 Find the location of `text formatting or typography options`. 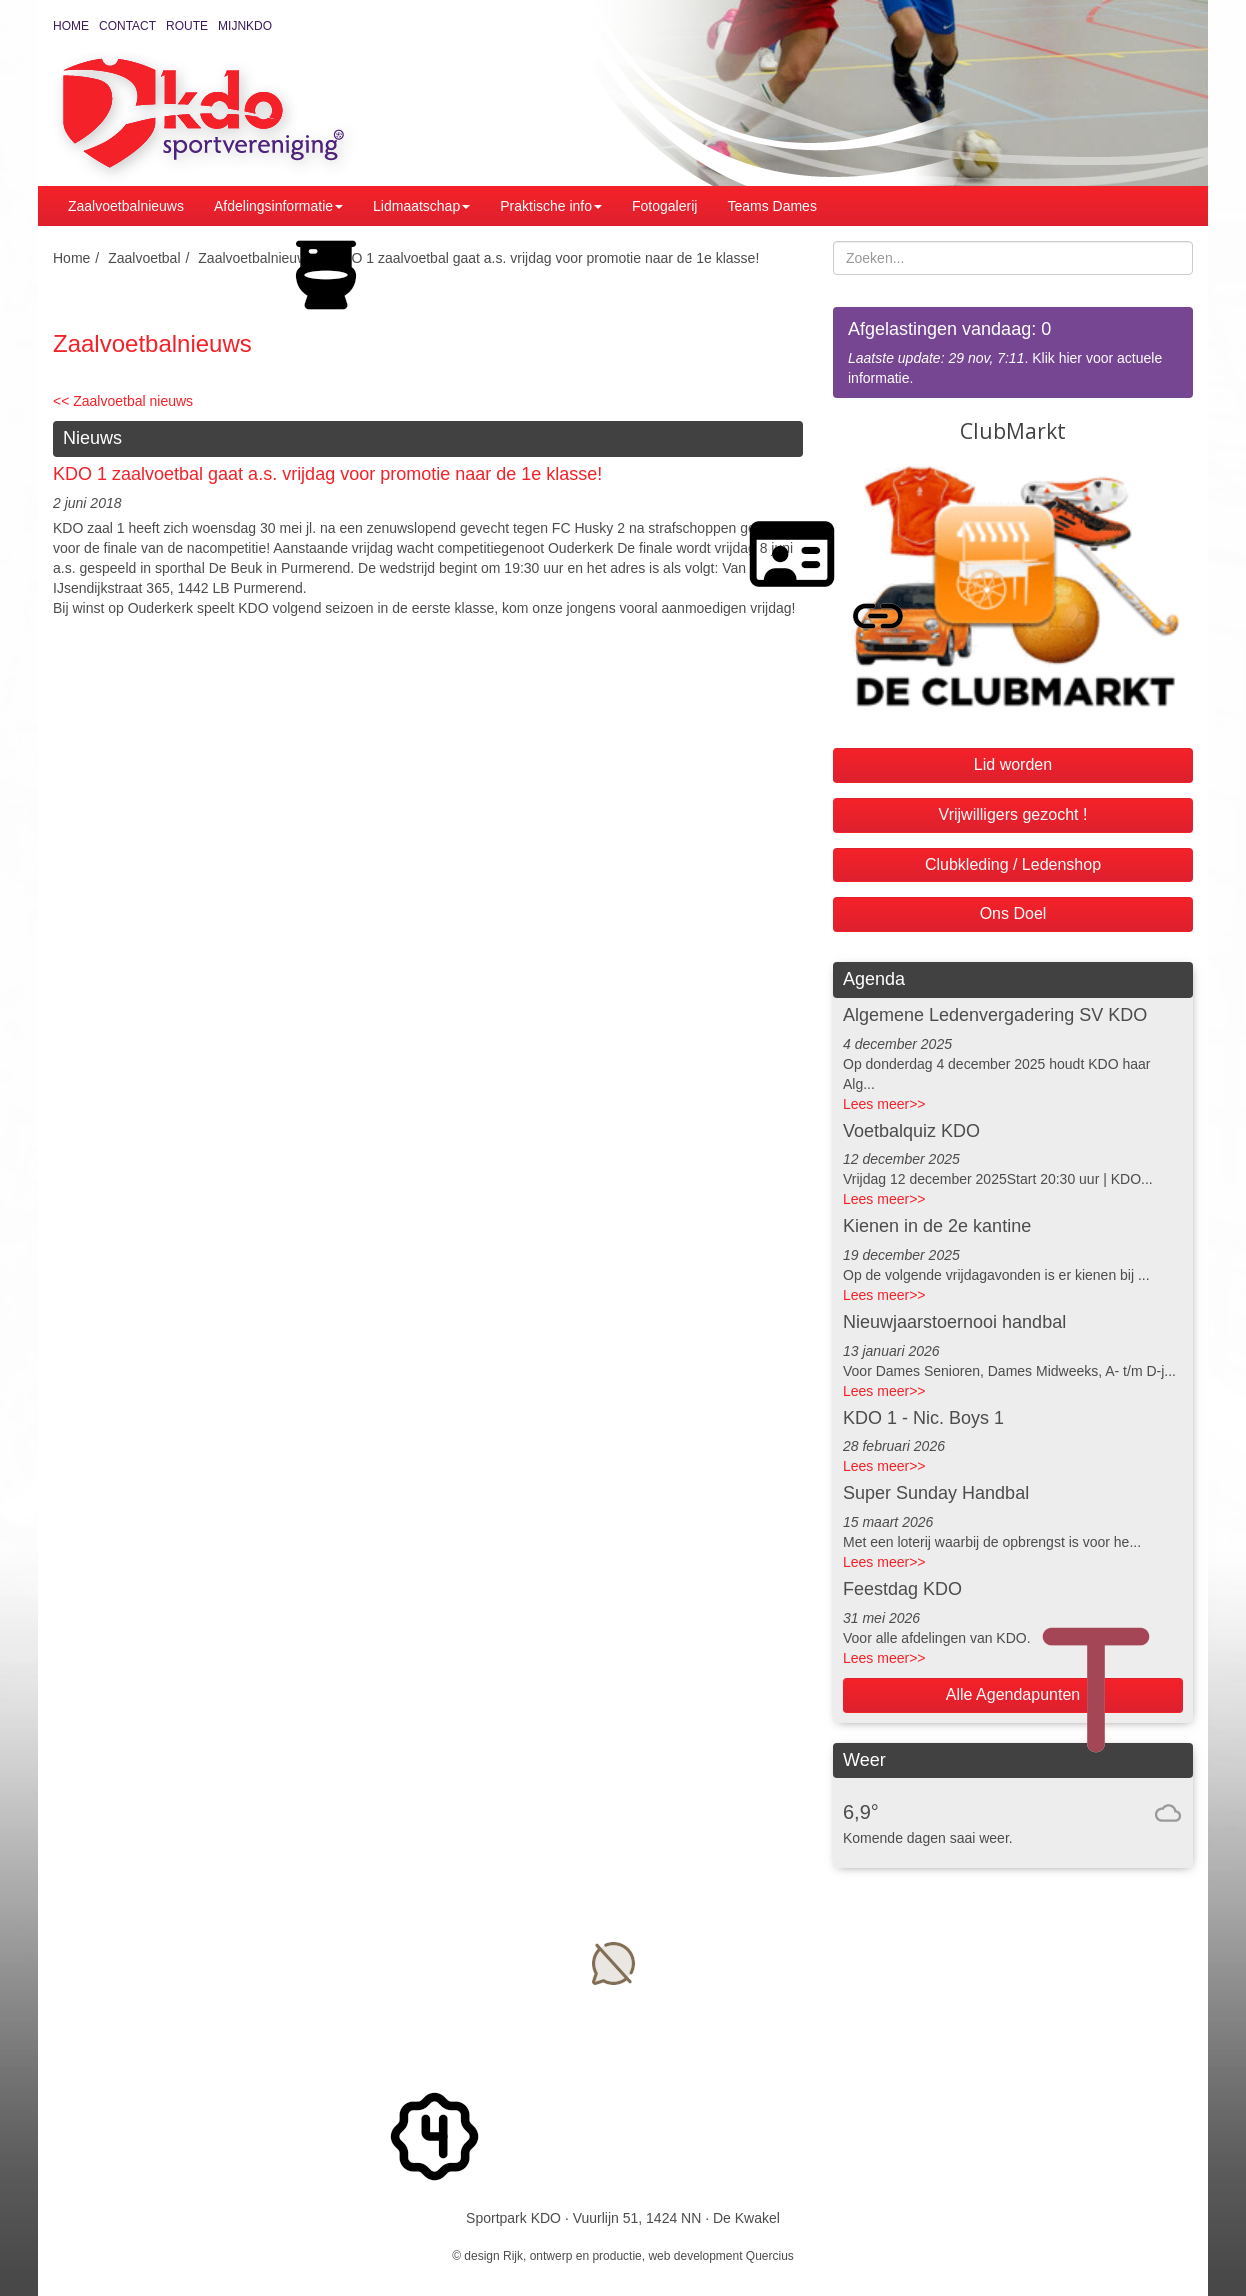

text formatting or typography options is located at coordinates (1096, 1690).